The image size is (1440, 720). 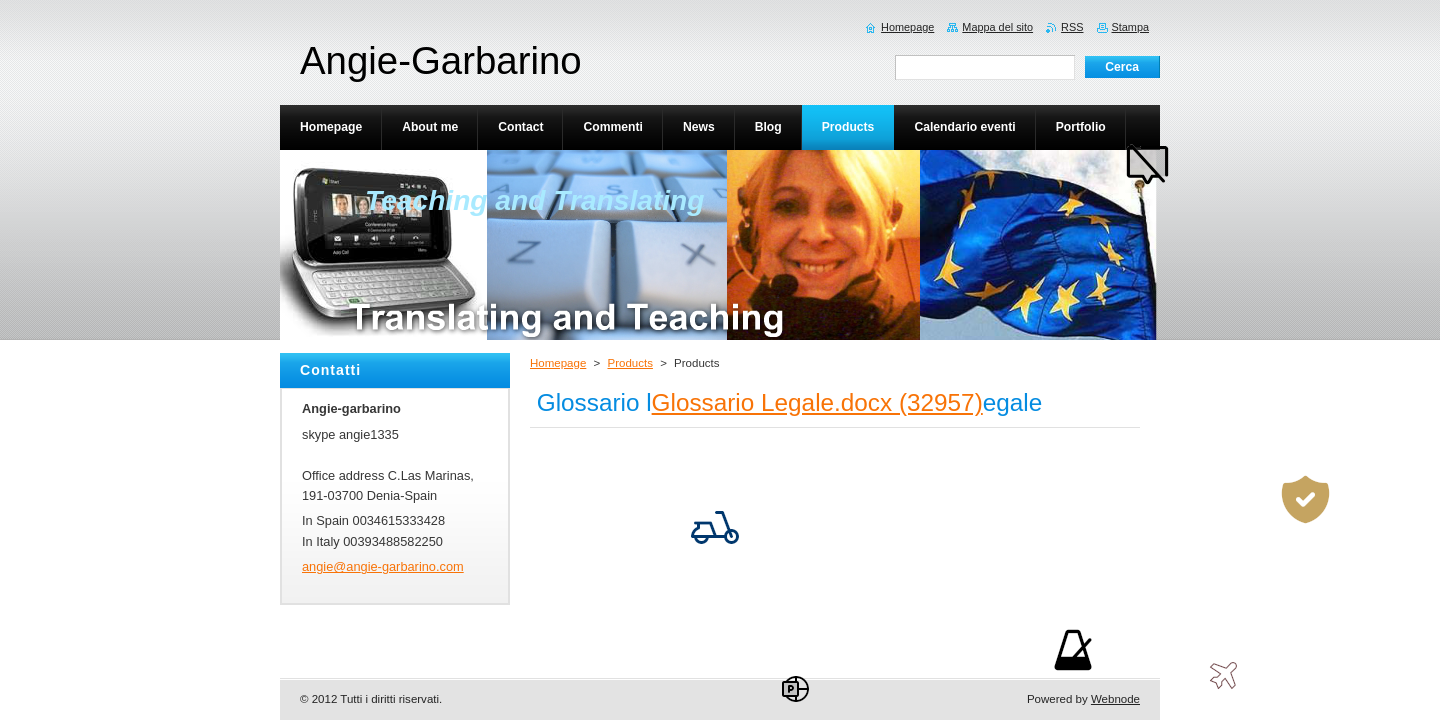 I want to click on select moped or scooter delivery option, so click(x=715, y=529).